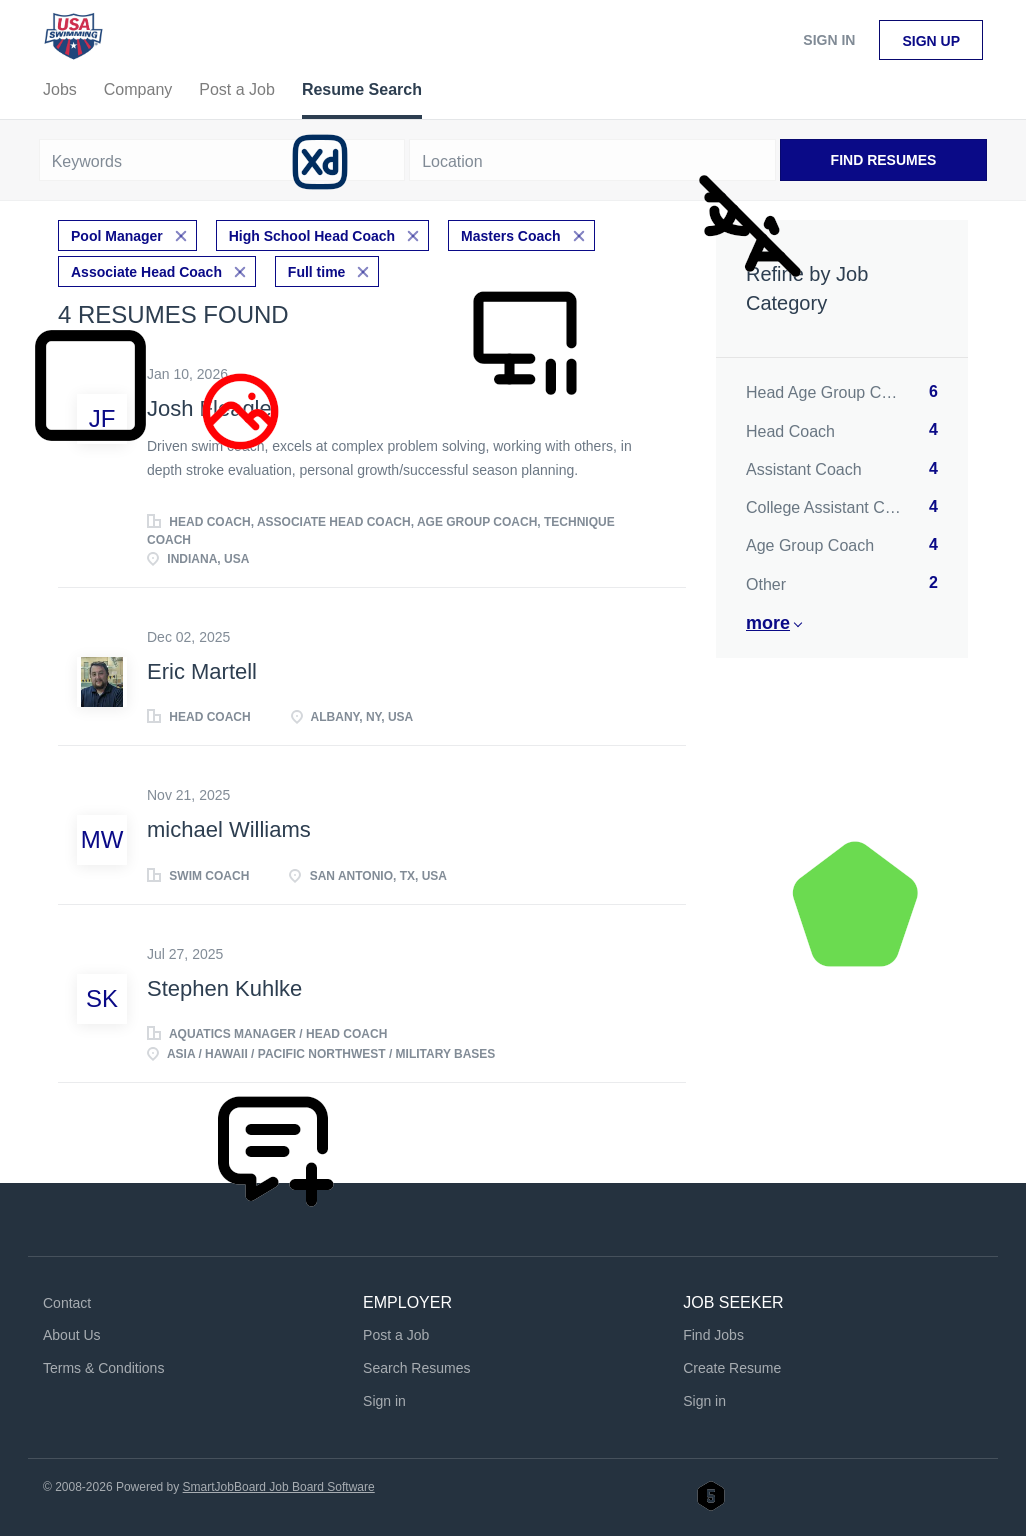  I want to click on indicates a pentagon shape or geometric element, so click(855, 904).